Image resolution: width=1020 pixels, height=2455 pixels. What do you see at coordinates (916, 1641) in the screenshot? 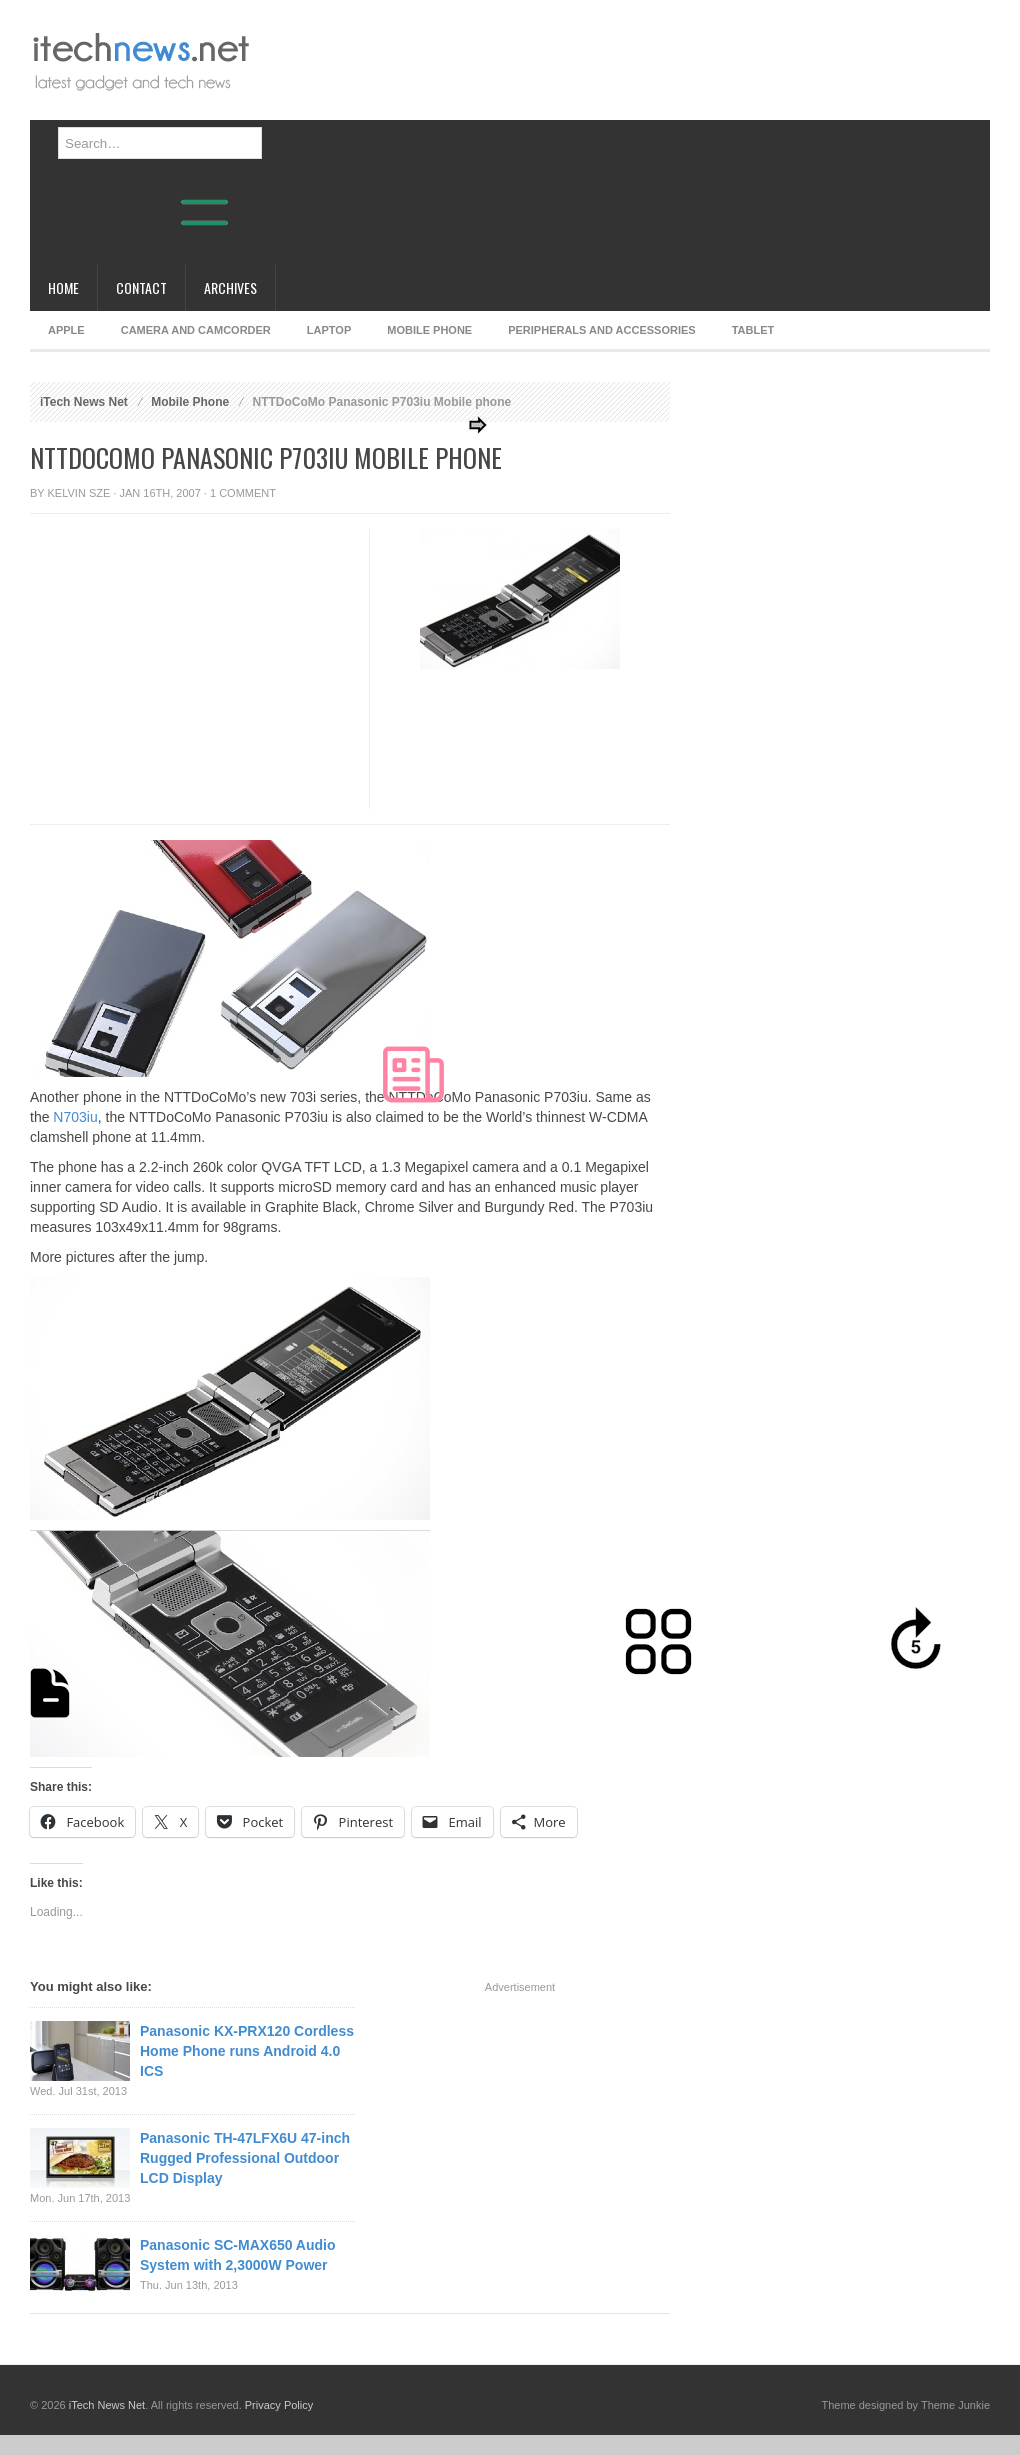
I see `skip forward 5 seconds in media playback` at bounding box center [916, 1641].